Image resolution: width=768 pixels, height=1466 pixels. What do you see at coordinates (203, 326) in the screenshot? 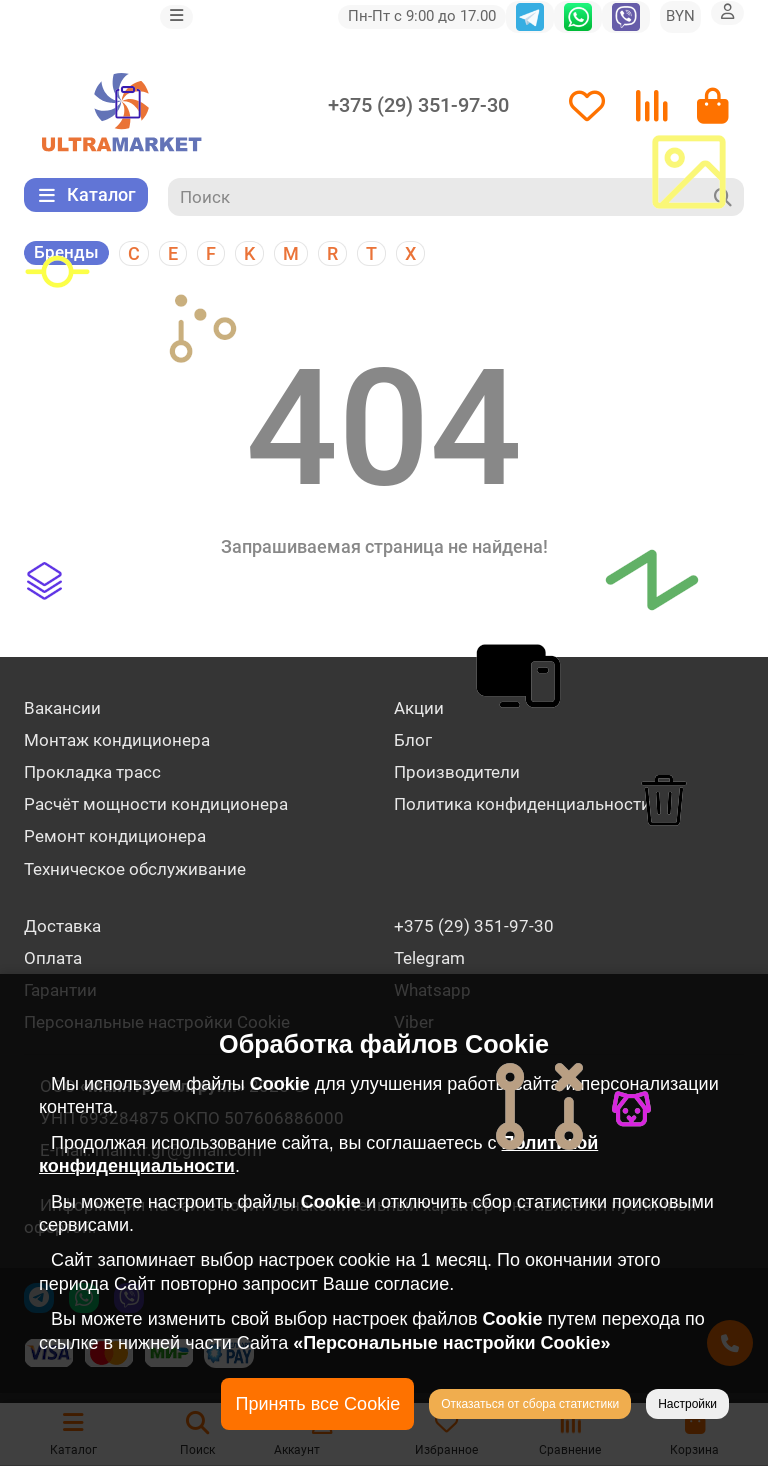
I see `view the merge queue for pending pull requests` at bounding box center [203, 326].